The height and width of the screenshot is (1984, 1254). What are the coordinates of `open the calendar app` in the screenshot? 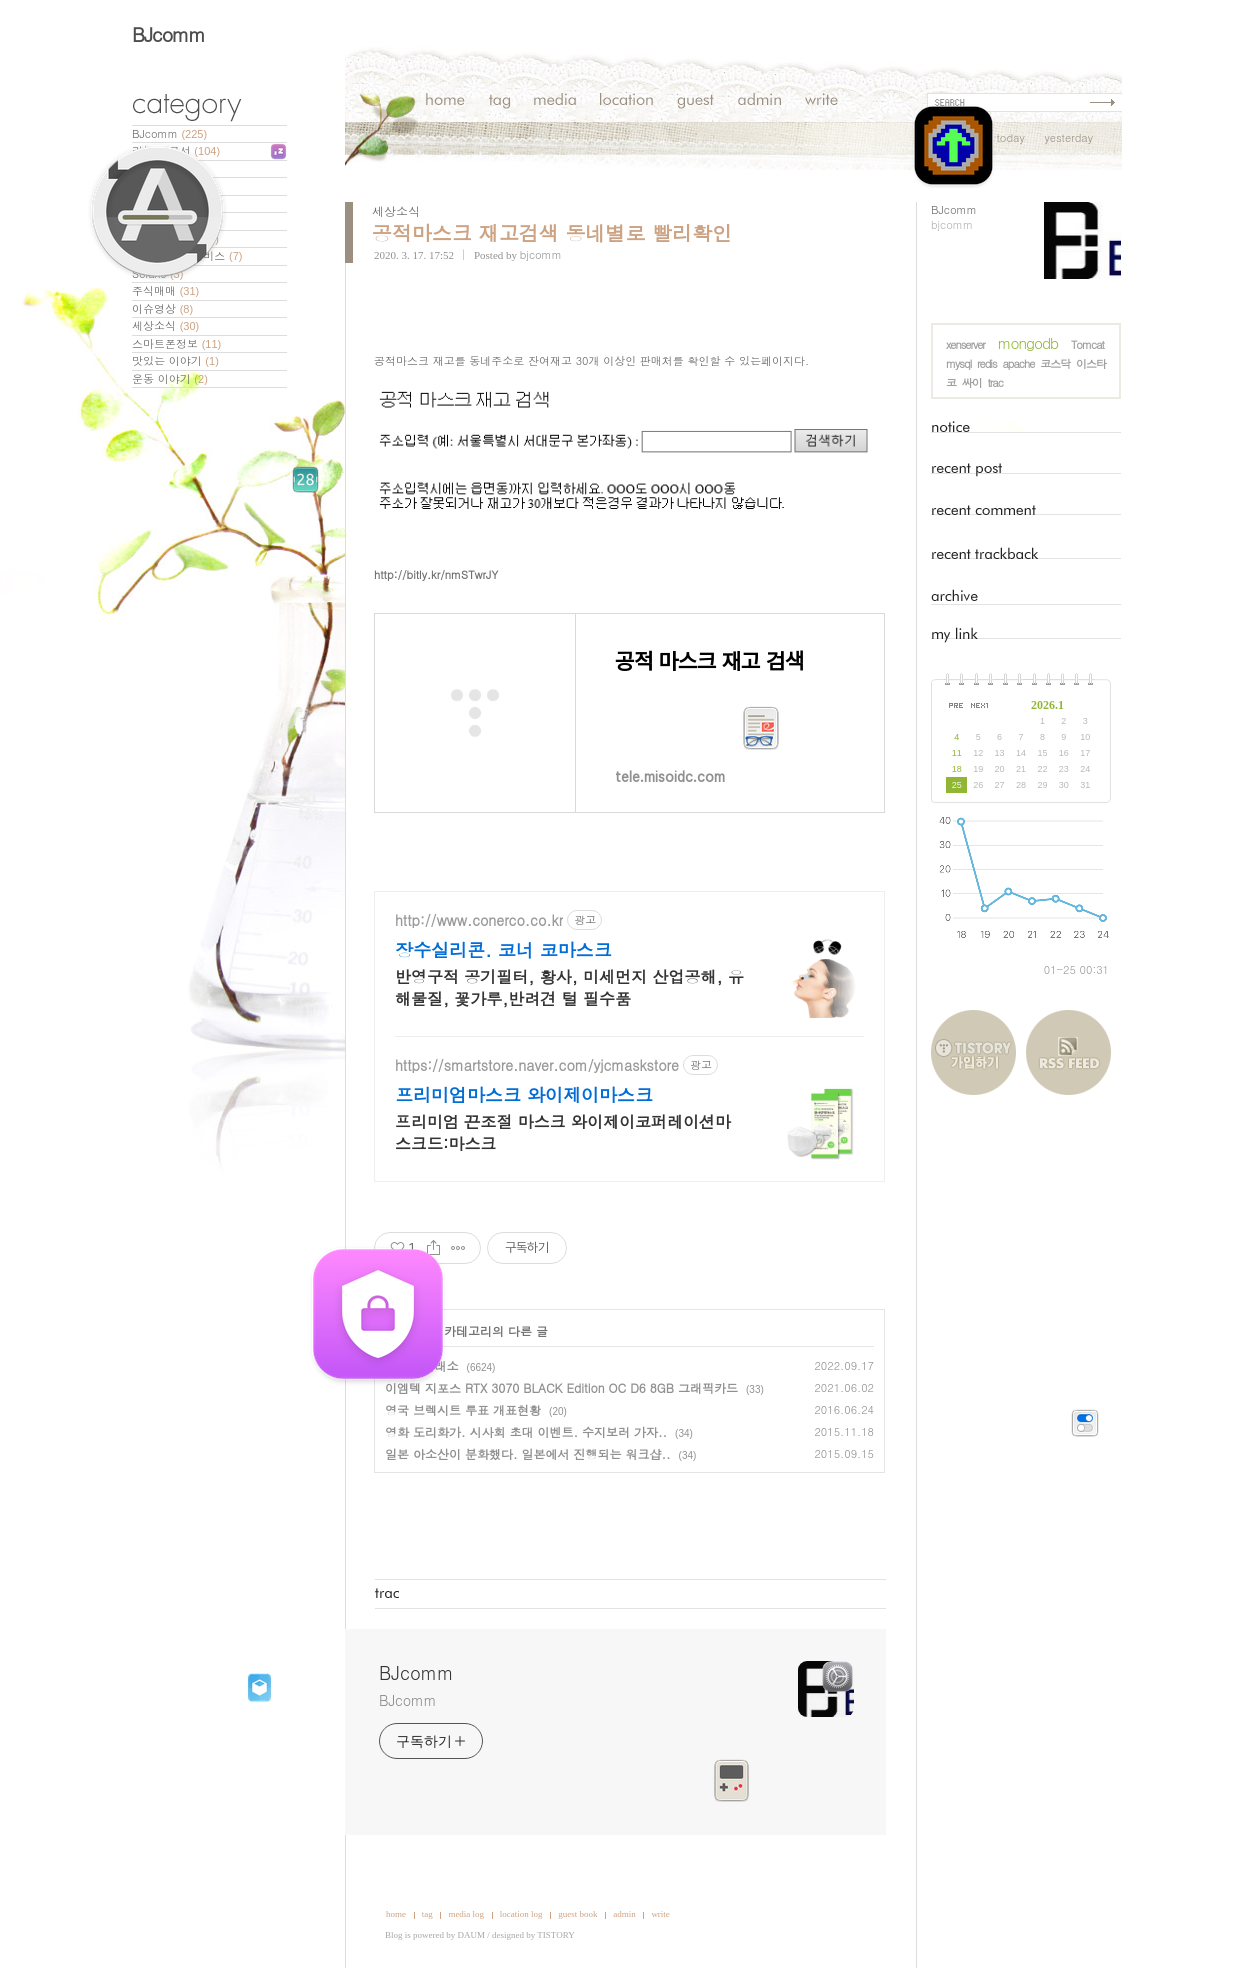 It's located at (305, 479).